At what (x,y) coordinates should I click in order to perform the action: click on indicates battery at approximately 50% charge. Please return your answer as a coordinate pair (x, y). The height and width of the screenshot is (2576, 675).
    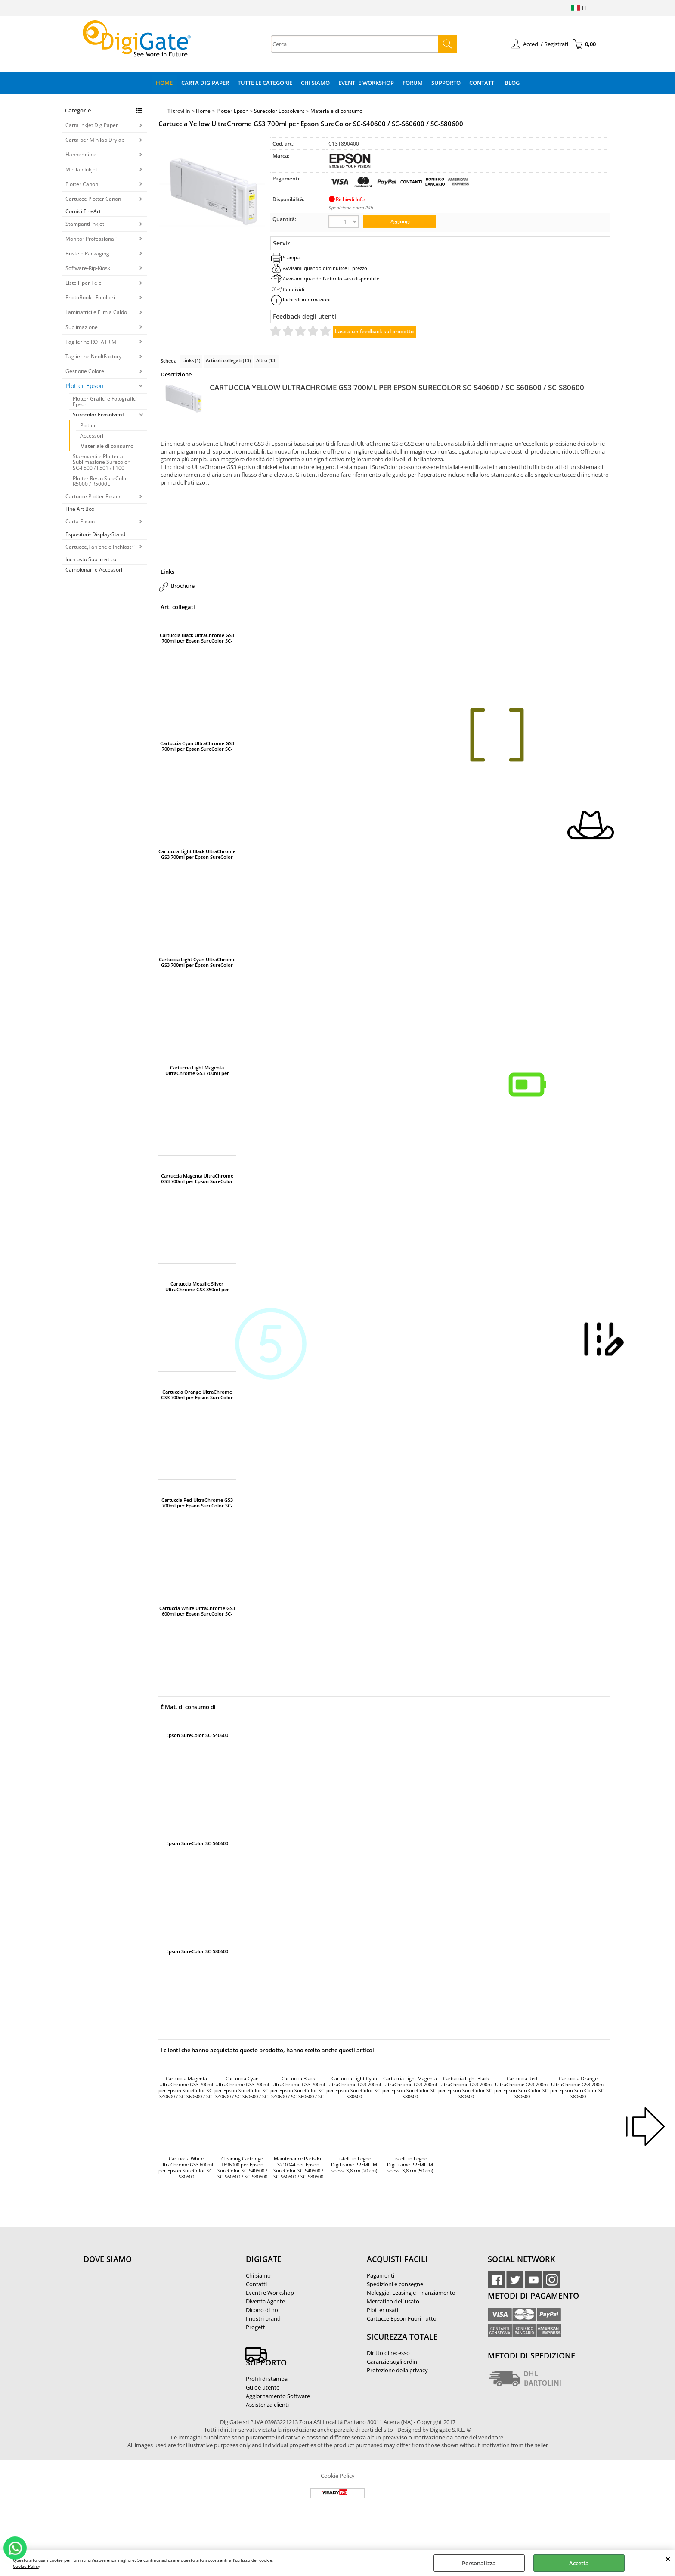
    Looking at the image, I should click on (526, 1084).